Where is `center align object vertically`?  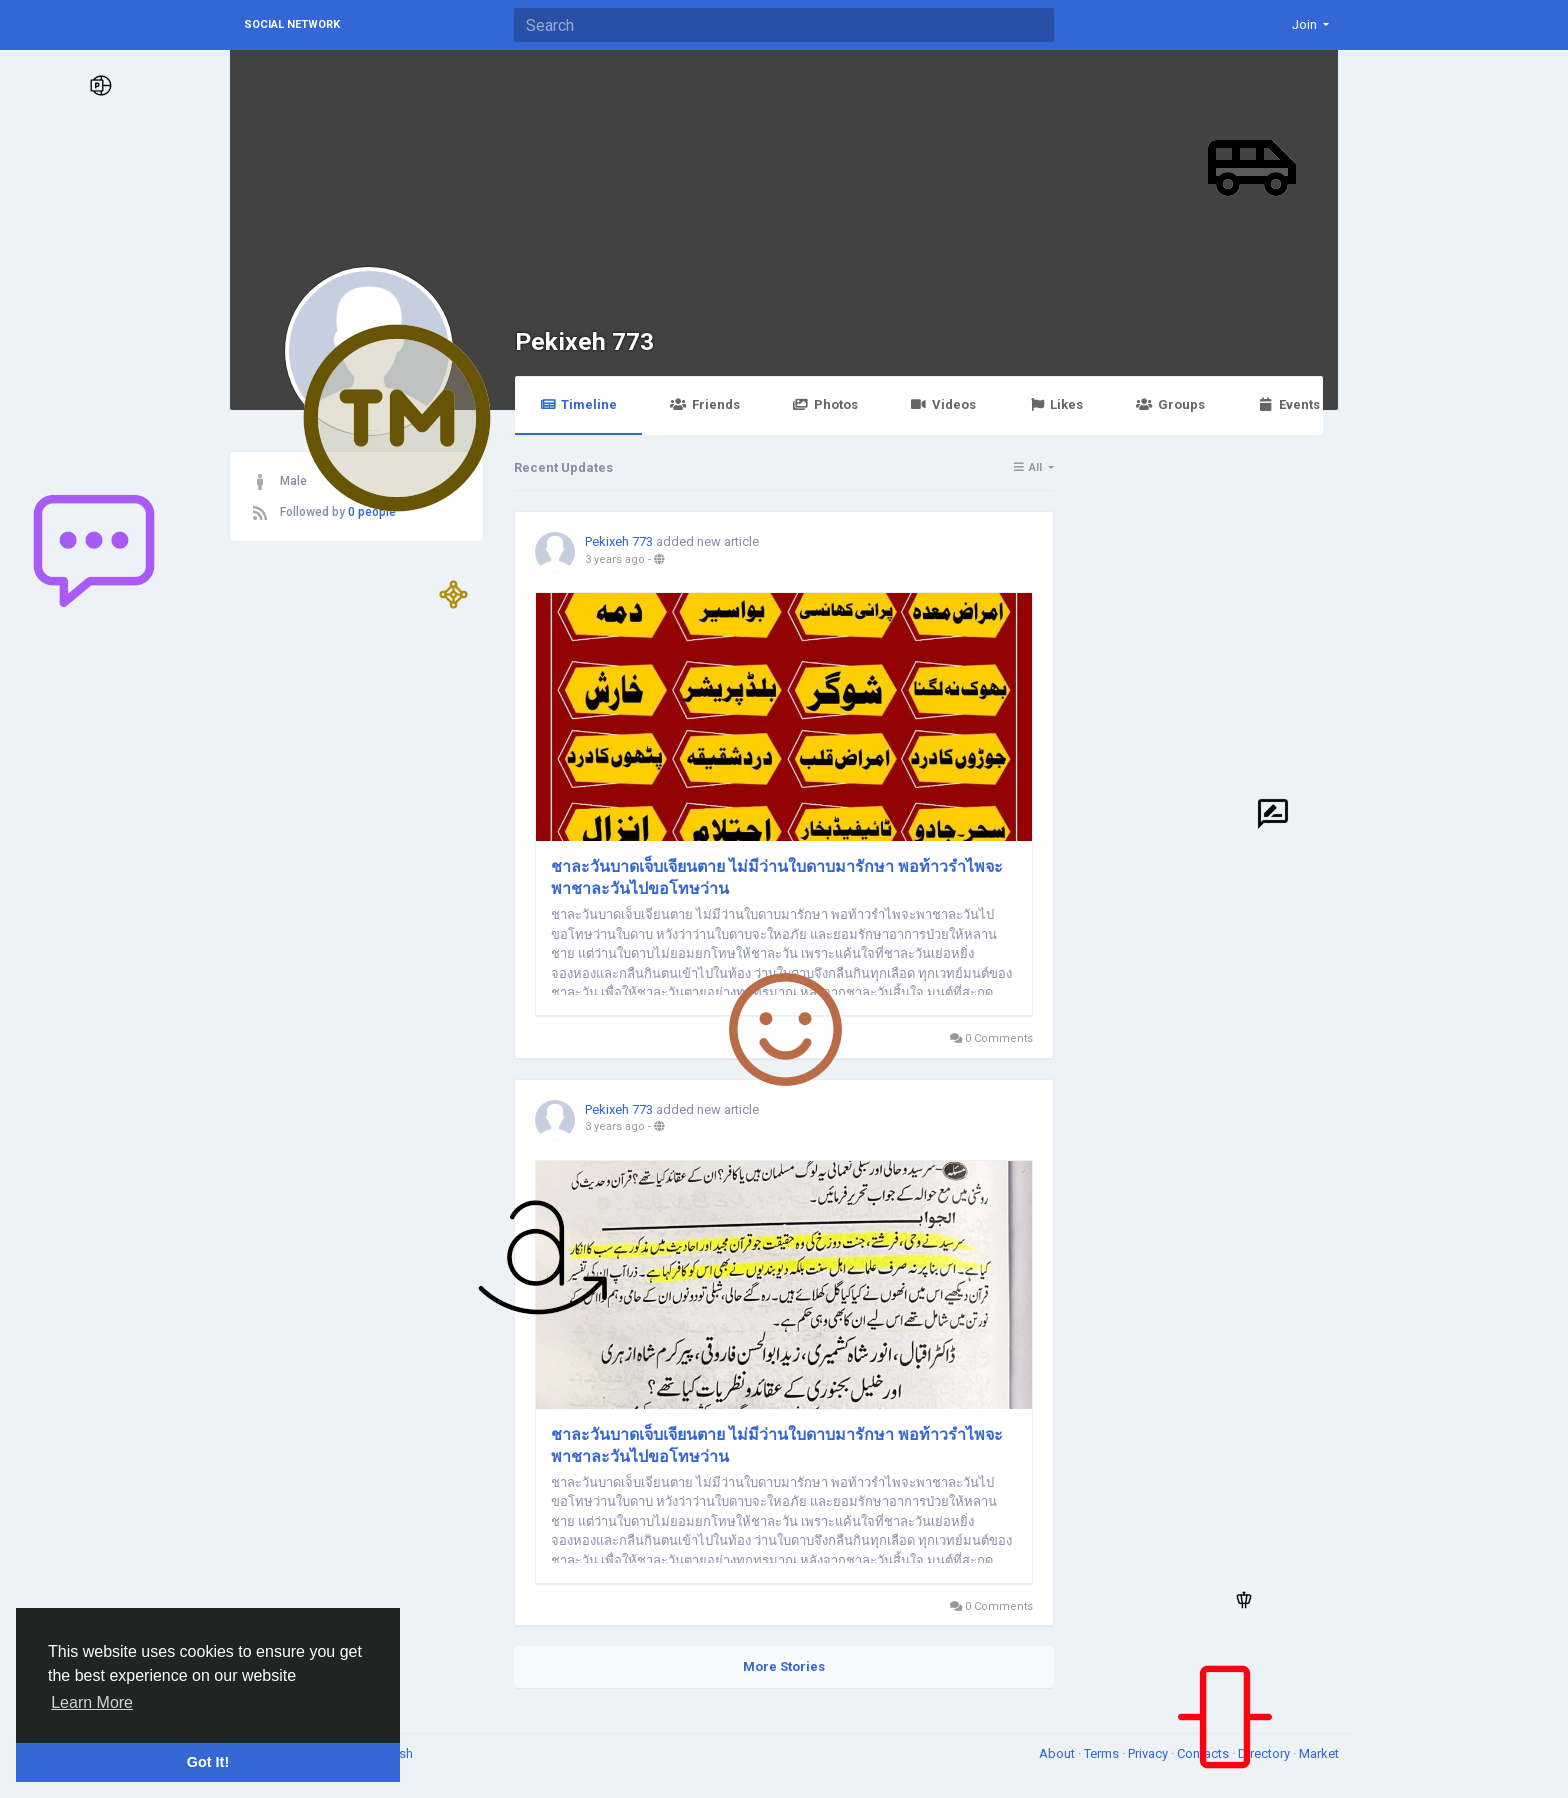 center align object vertically is located at coordinates (1225, 1717).